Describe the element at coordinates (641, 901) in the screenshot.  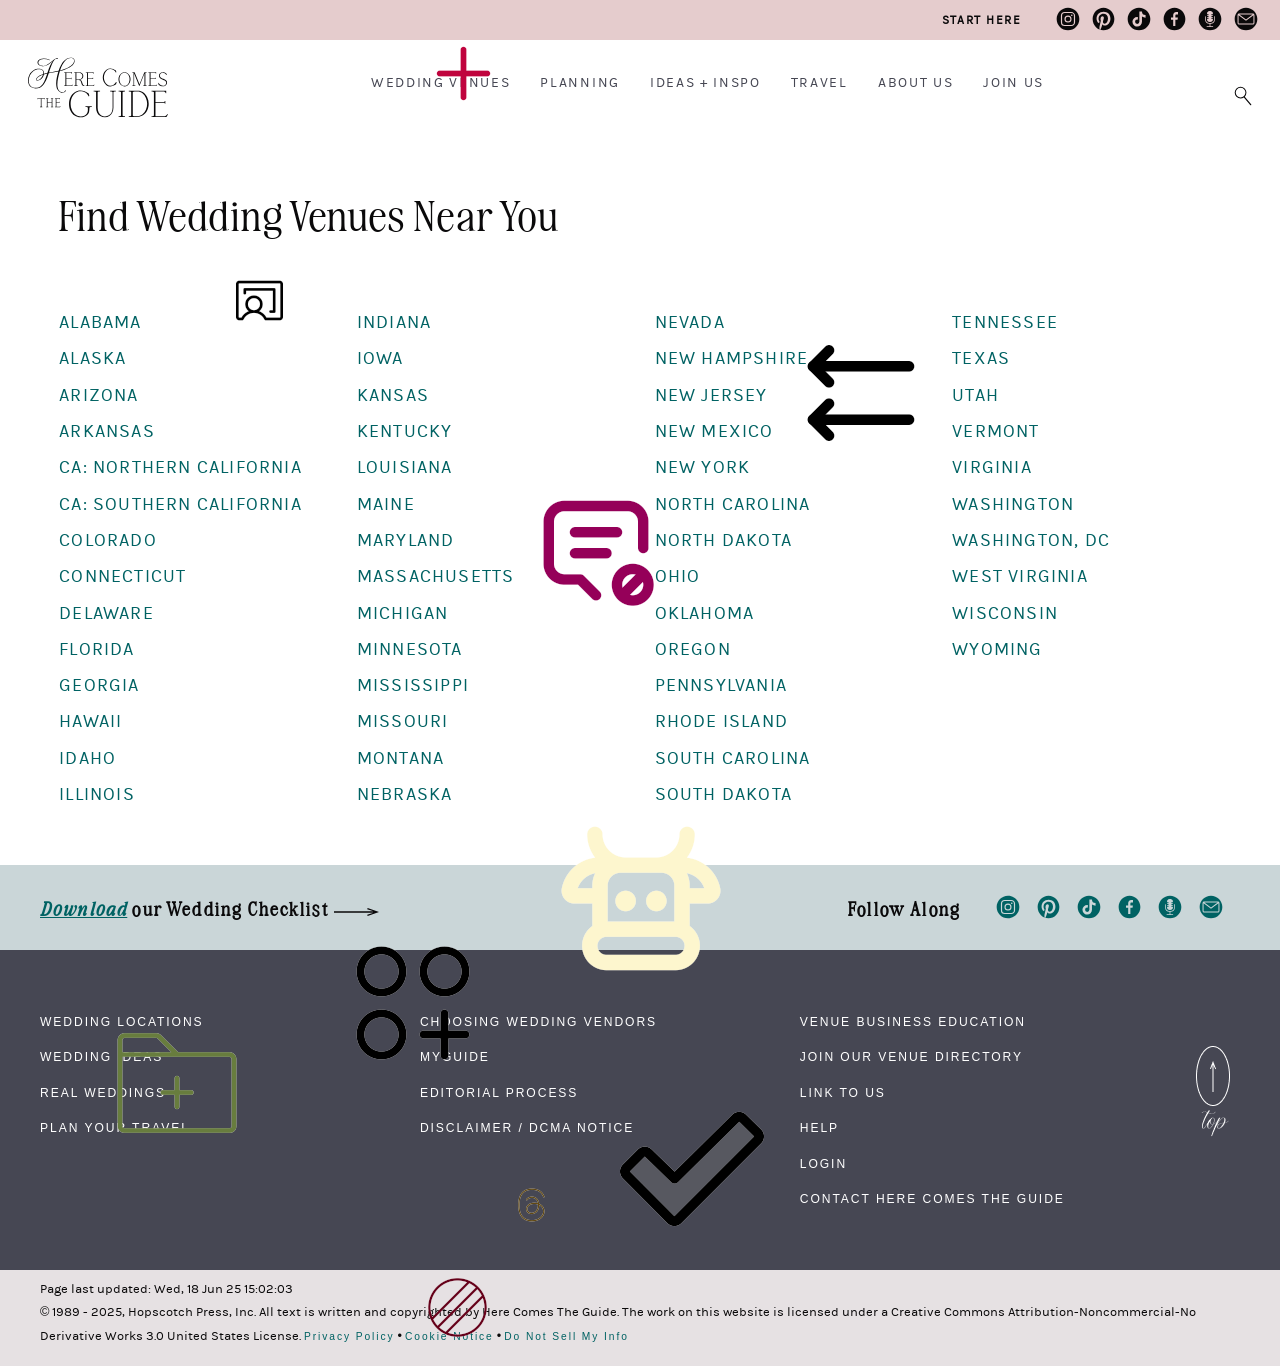
I see `access farm or agriculture features` at that location.